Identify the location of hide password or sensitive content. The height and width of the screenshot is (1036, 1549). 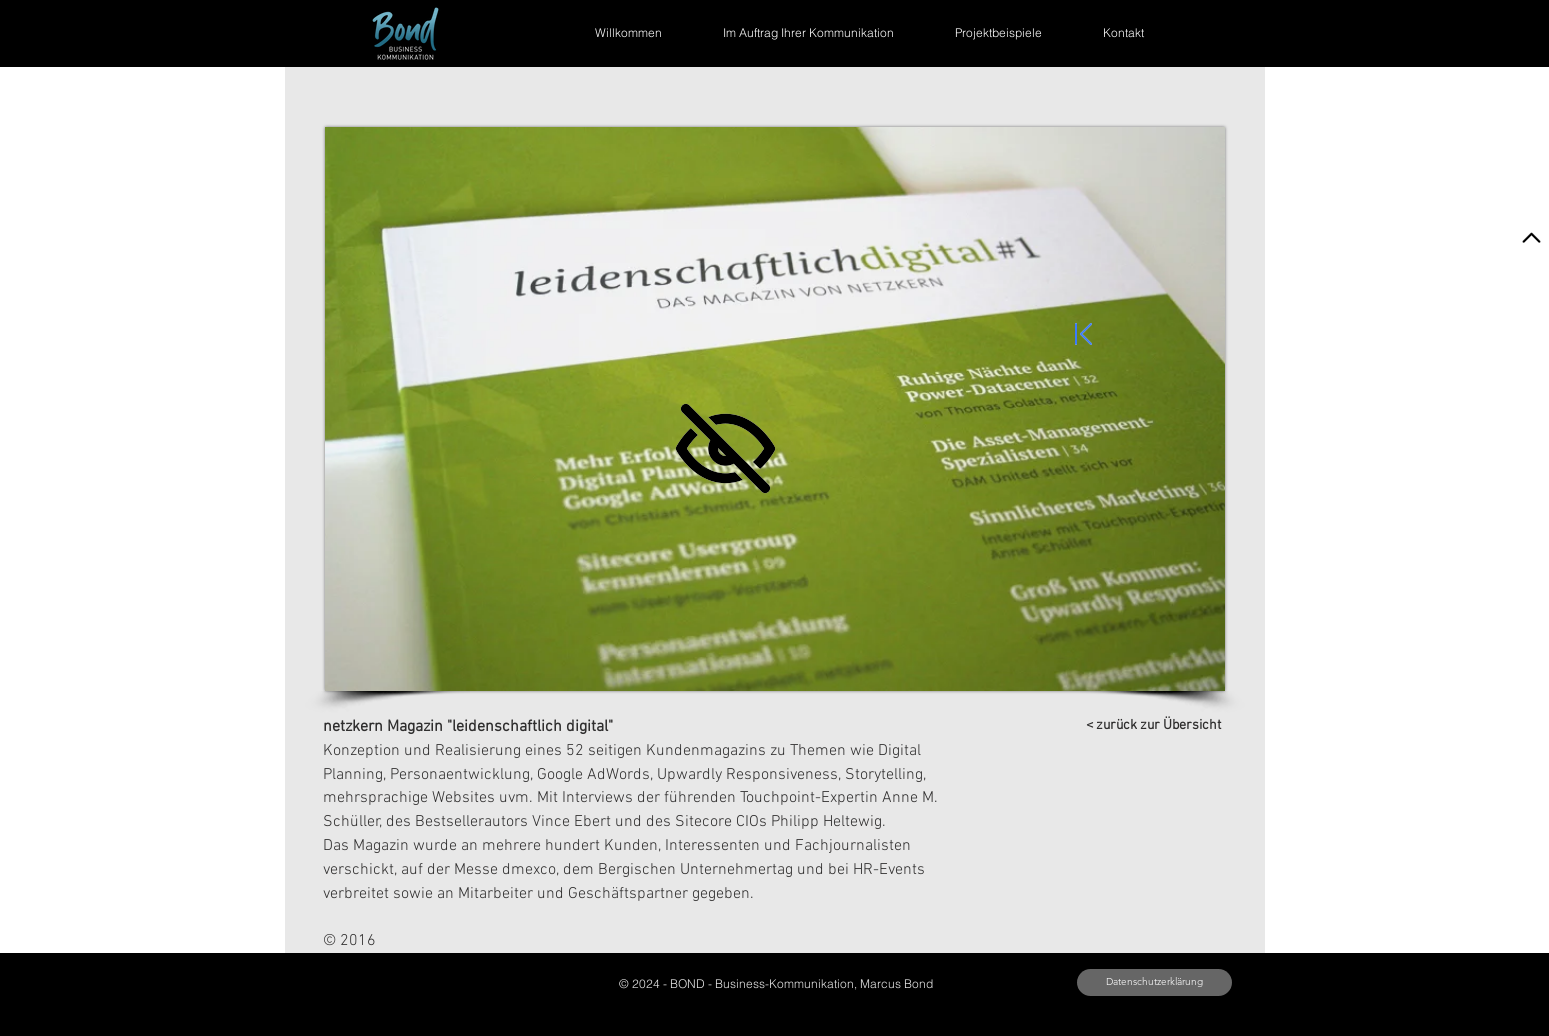
(725, 448).